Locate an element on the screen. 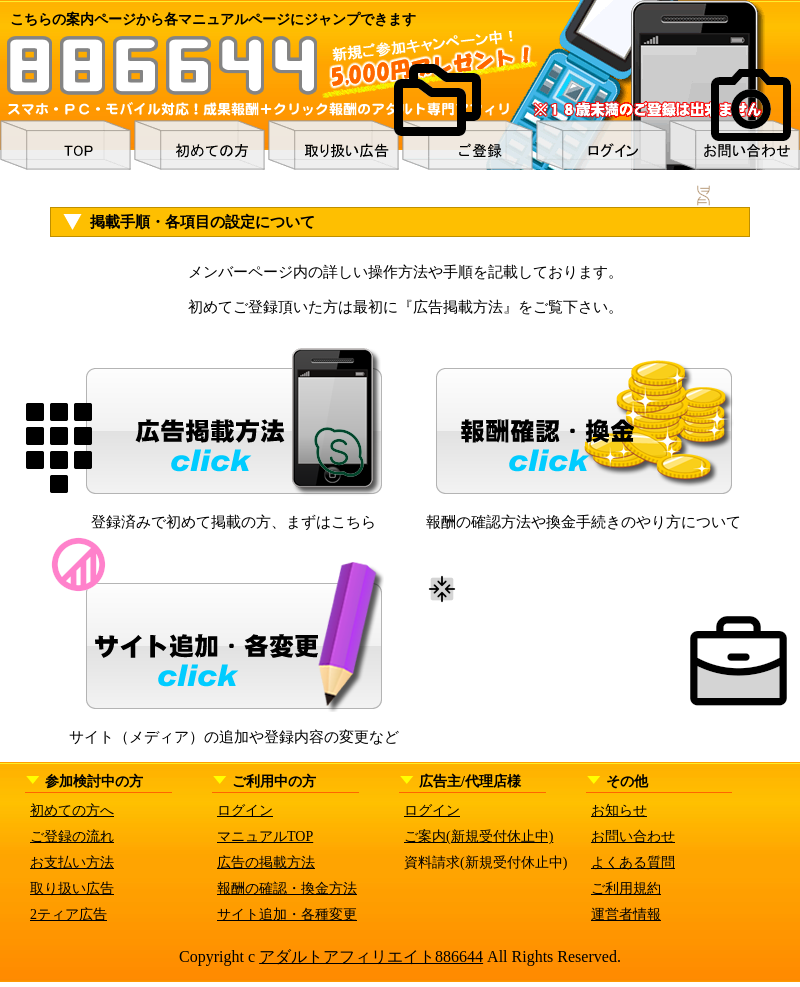 The image size is (800, 987). browse all folders is located at coordinates (436, 100).